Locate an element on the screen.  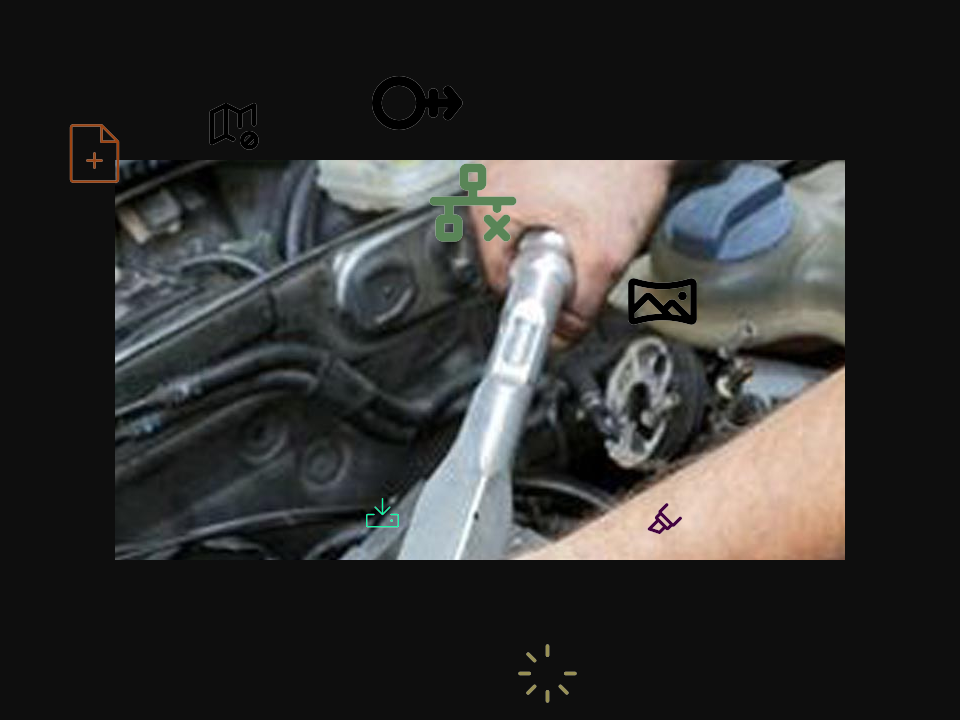
indicates male gender with external attraction symbol is located at coordinates (416, 103).